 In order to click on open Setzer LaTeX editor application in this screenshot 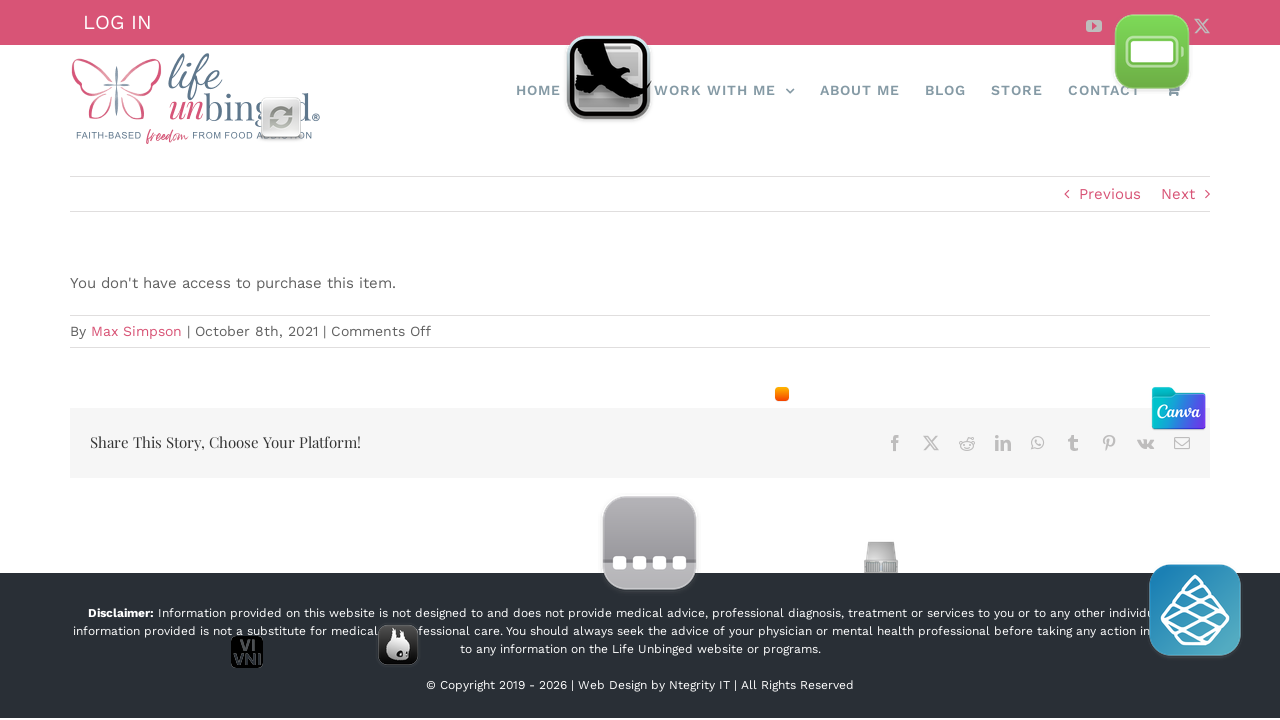, I will do `click(608, 77)`.